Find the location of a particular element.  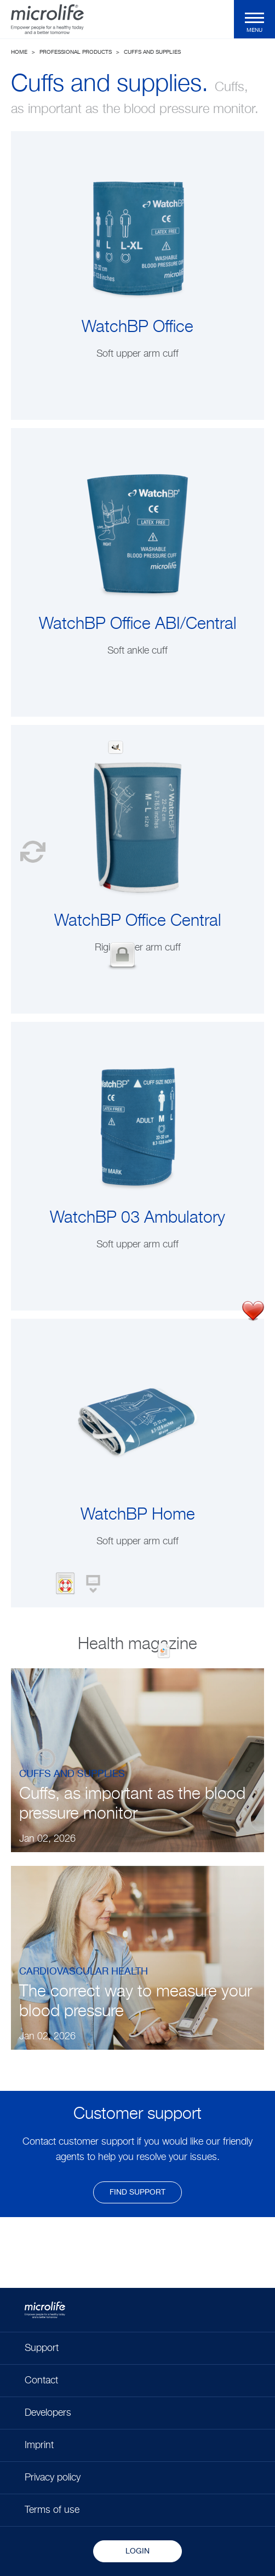

access your favorites or bookmarked items is located at coordinates (253, 1309).